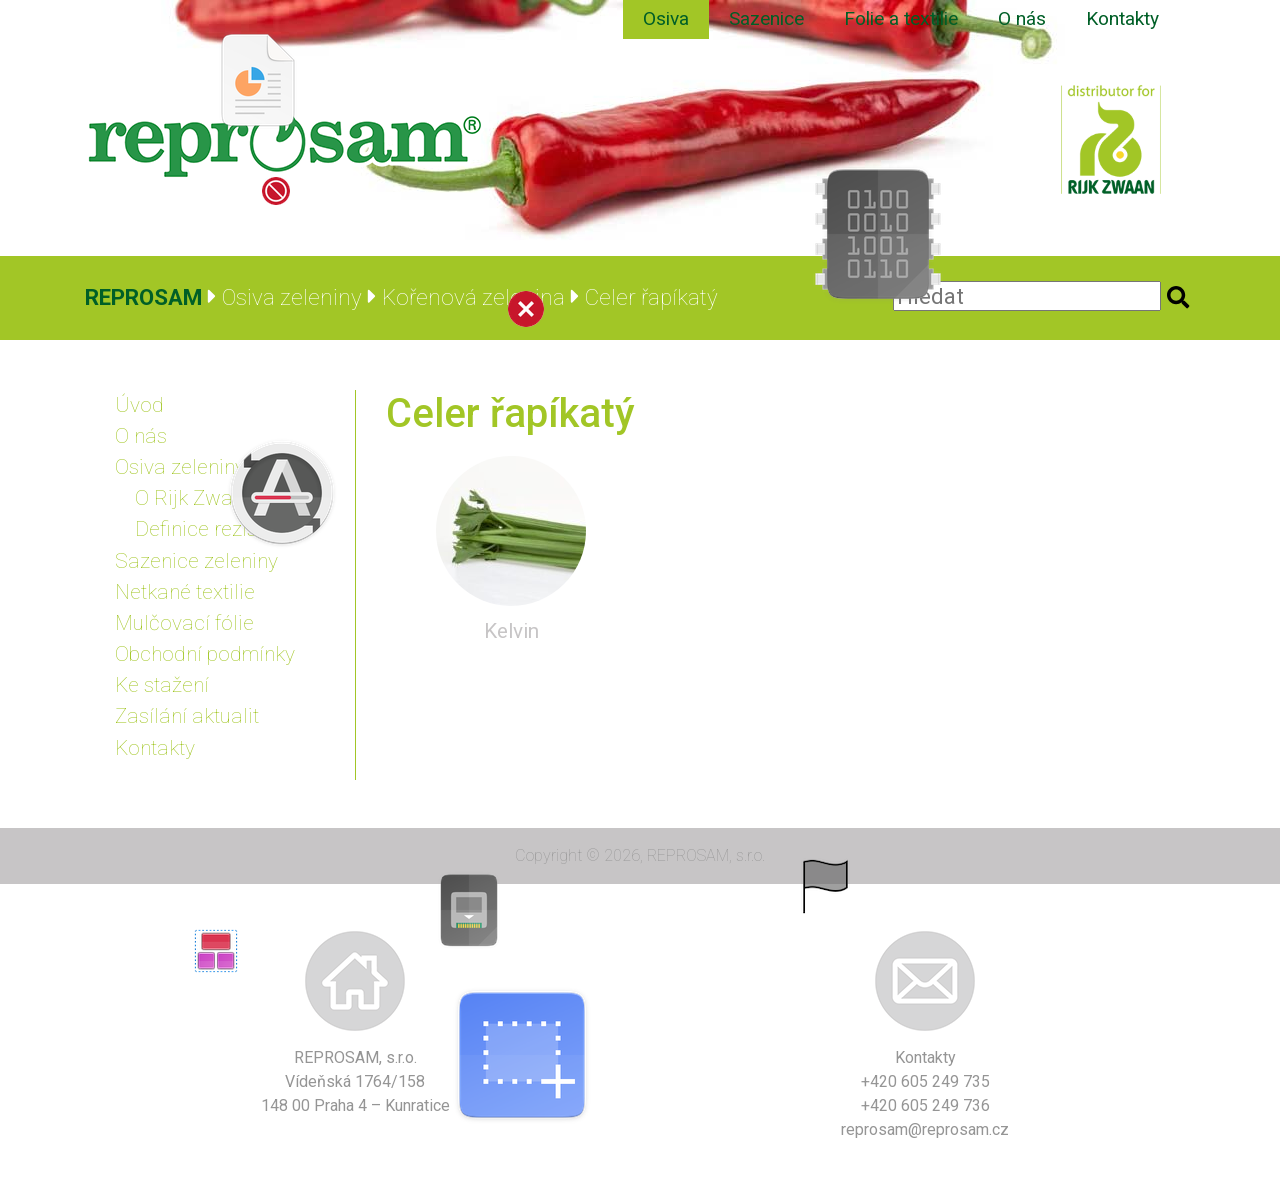 The image size is (1280, 1190). I want to click on check for and install system software updates, so click(282, 493).